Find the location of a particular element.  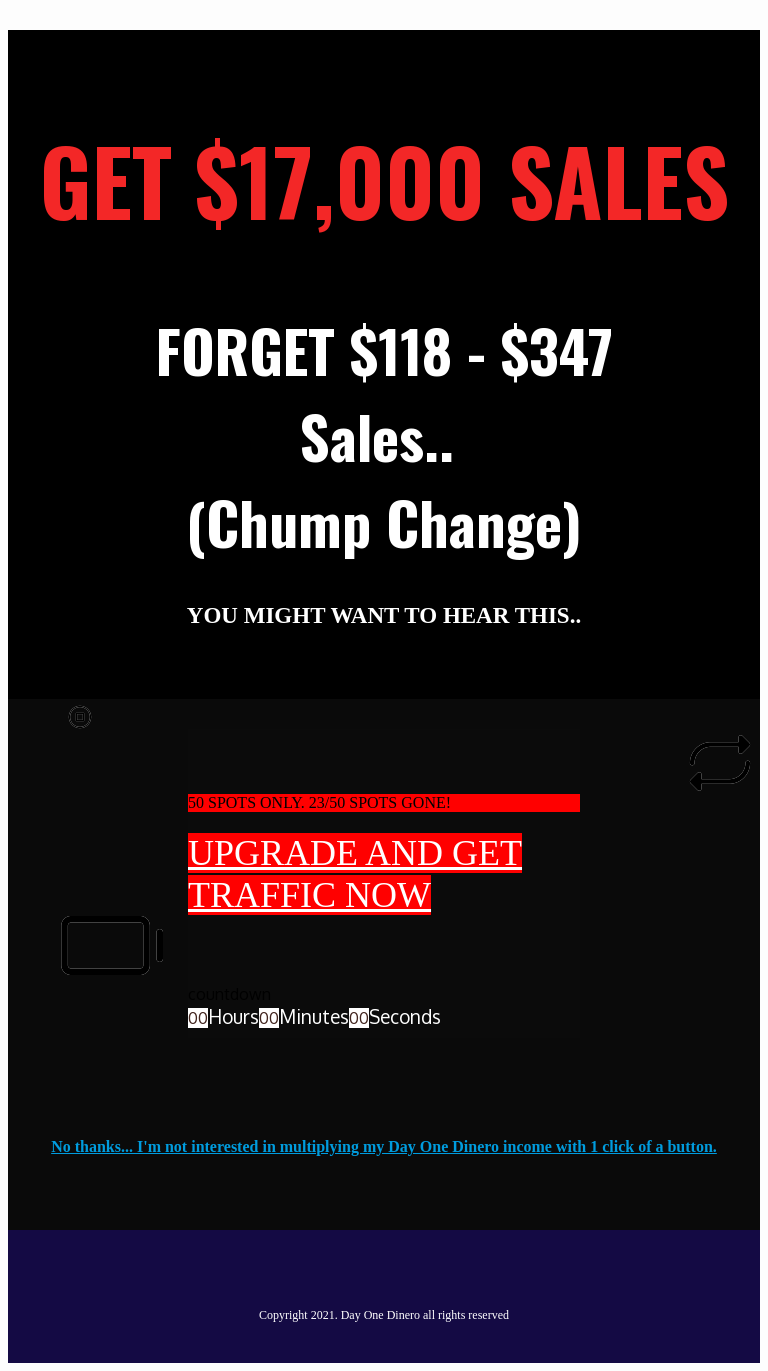

enable repeat mode for media playback is located at coordinates (720, 763).